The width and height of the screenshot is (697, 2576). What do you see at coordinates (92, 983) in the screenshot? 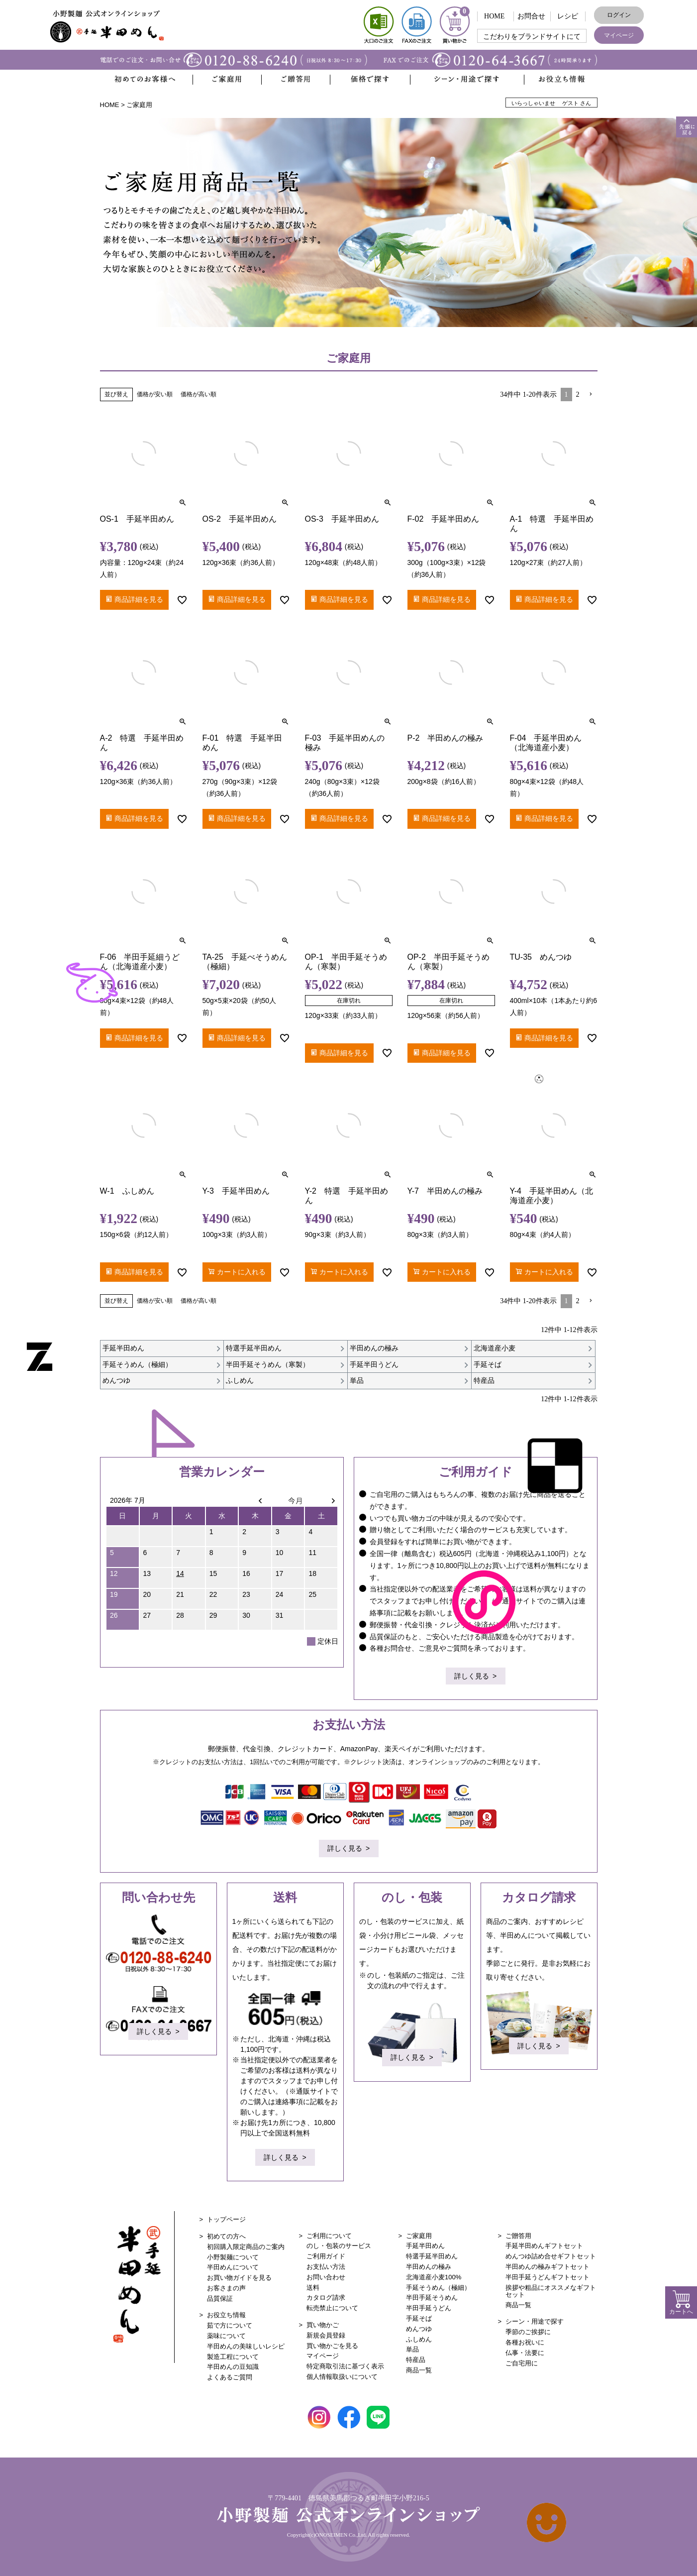
I see `support creators on afdian` at bounding box center [92, 983].